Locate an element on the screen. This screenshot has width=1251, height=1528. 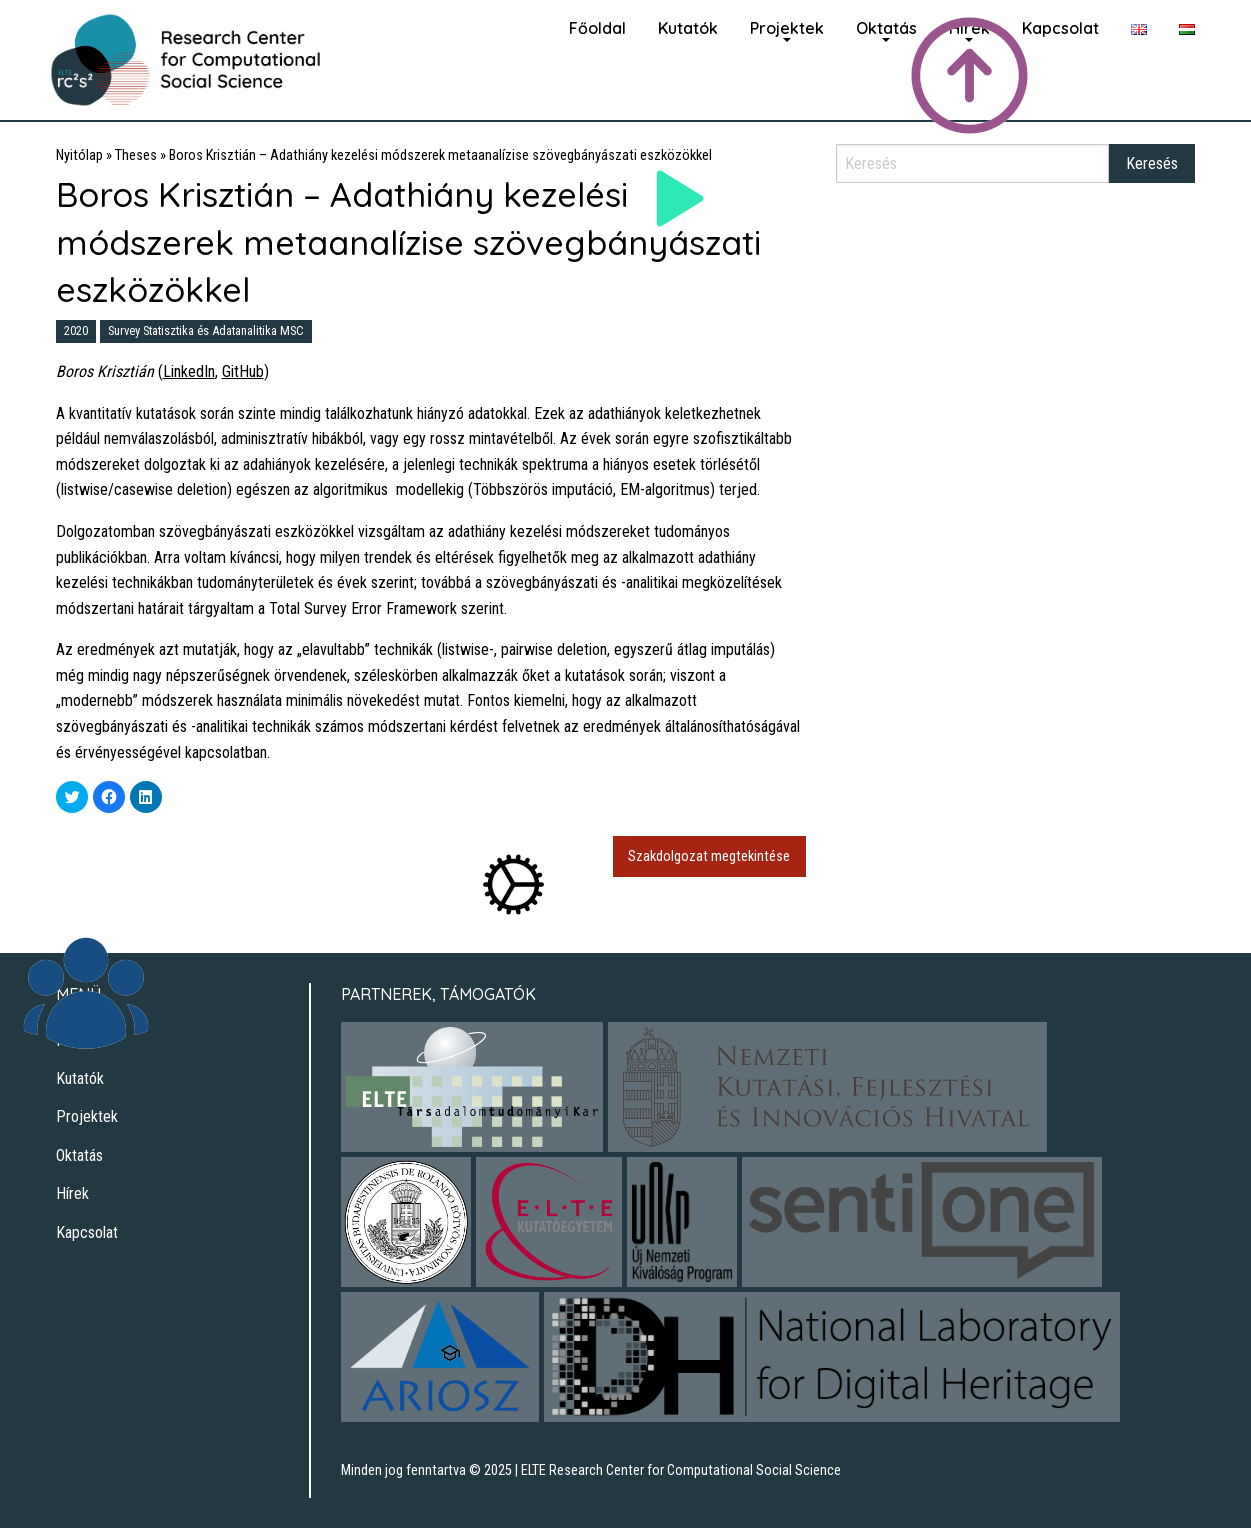
view group members or team is located at coordinates (86, 991).